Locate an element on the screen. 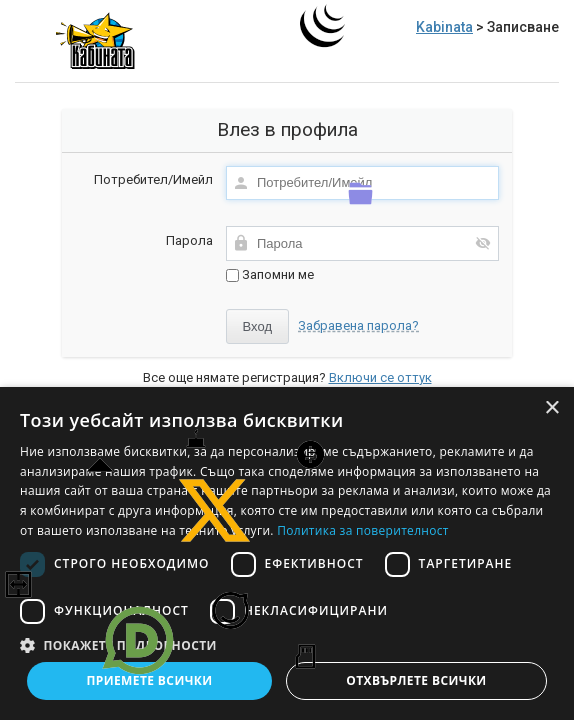 This screenshot has height=720, width=574. open the Staffbase employee communications app is located at coordinates (230, 610).